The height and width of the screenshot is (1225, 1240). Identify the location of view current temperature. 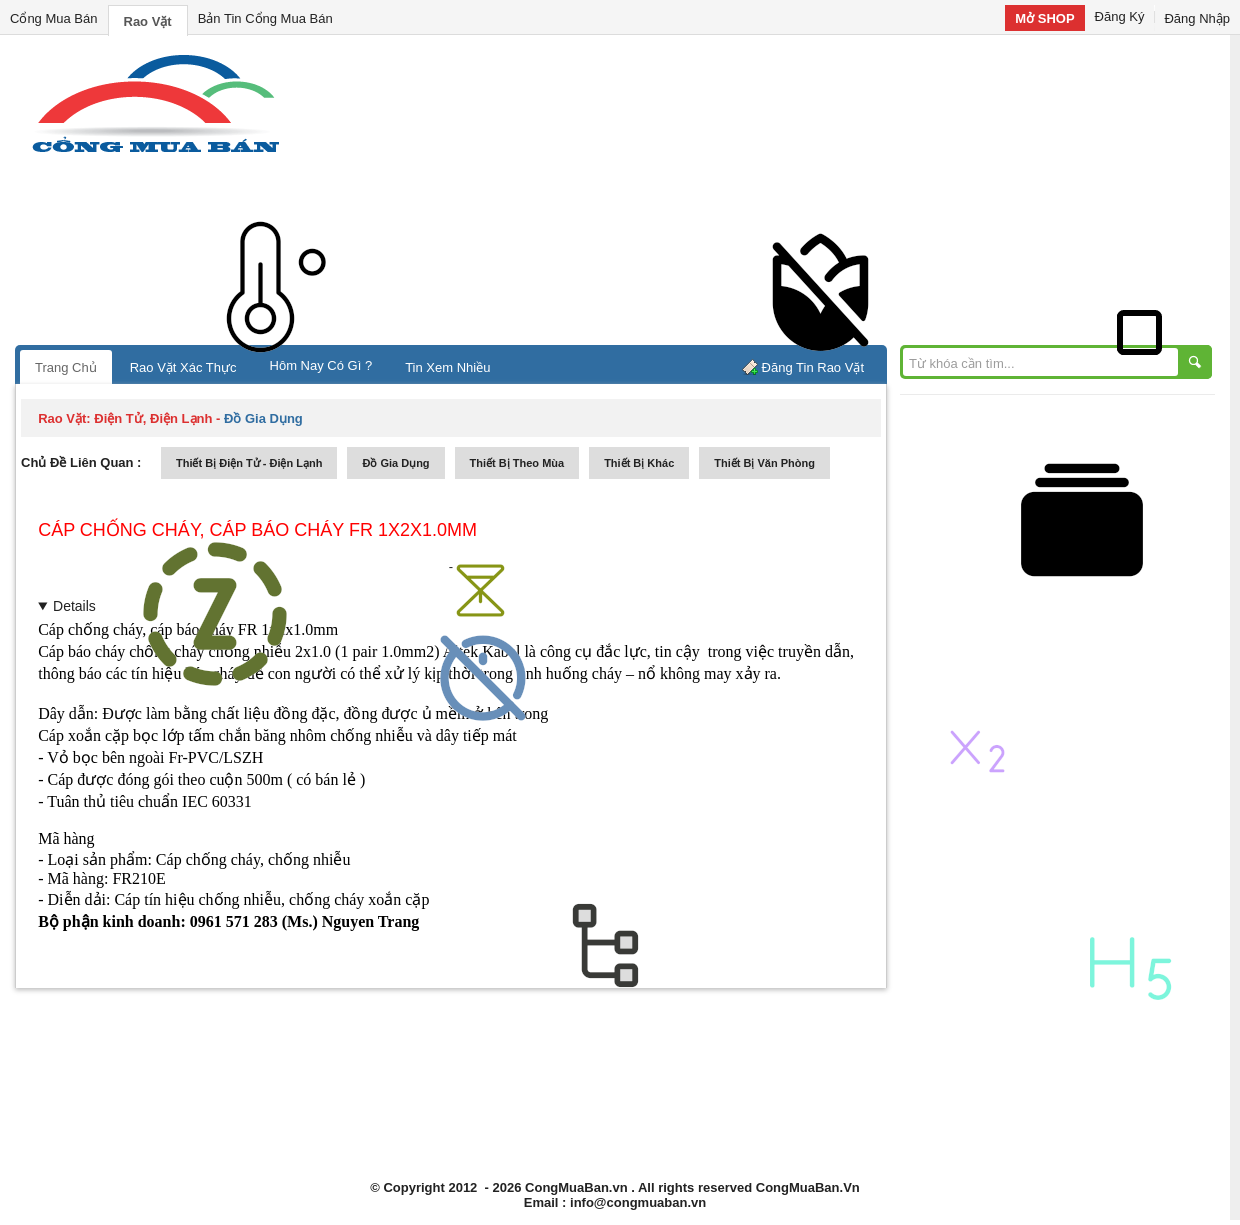
(265, 287).